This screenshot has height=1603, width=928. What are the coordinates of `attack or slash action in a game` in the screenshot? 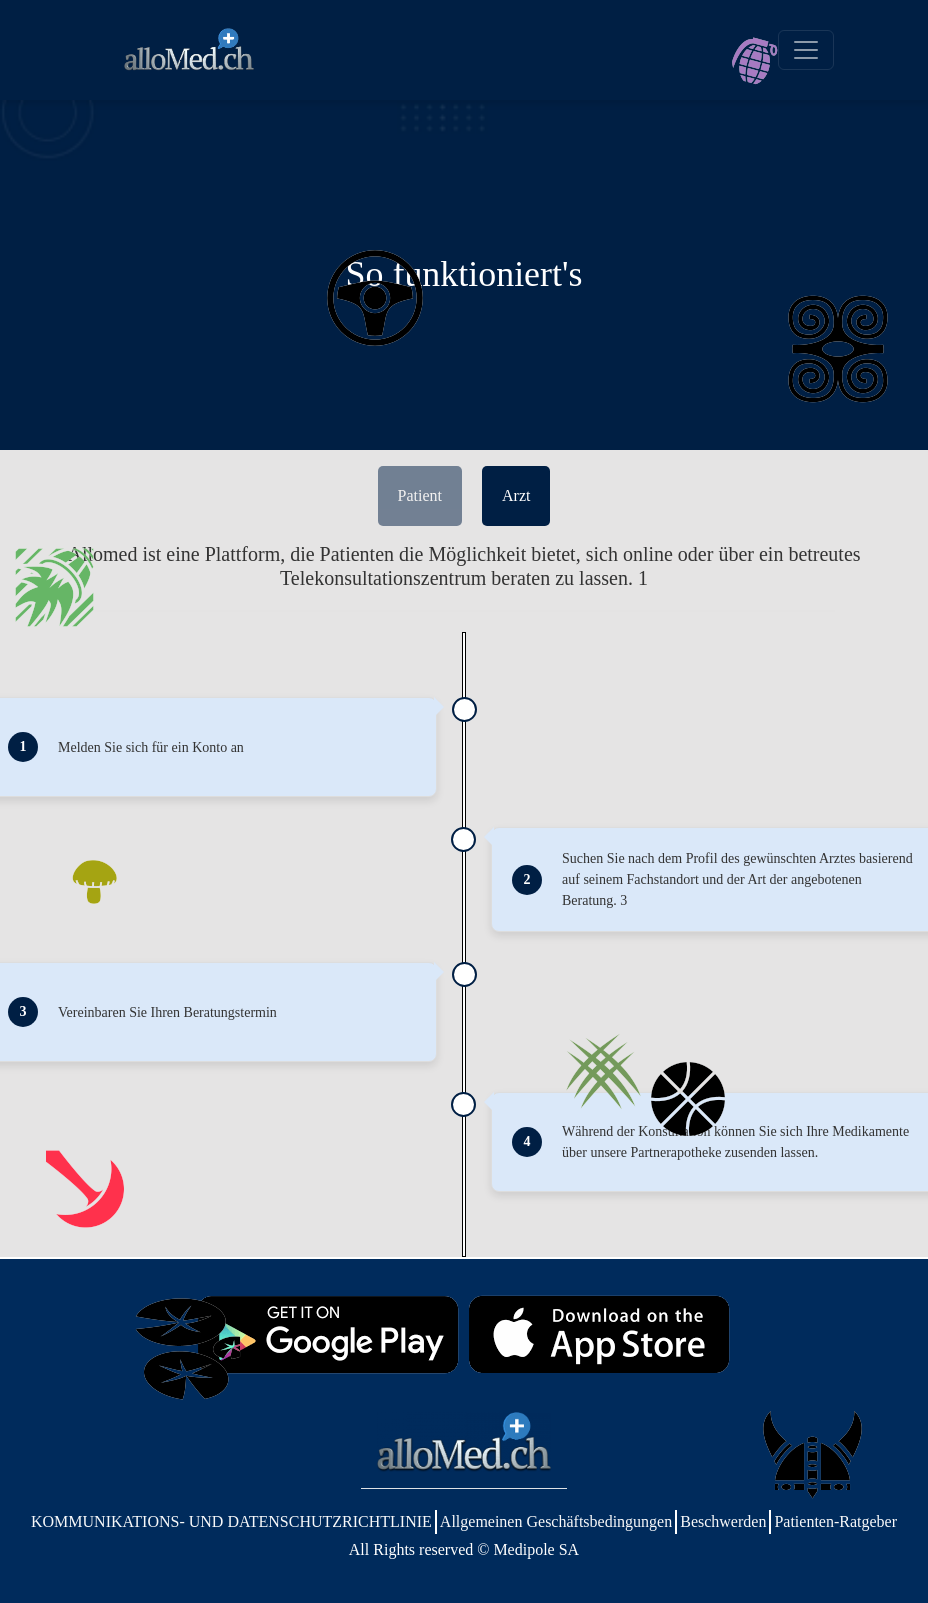 It's located at (603, 1071).